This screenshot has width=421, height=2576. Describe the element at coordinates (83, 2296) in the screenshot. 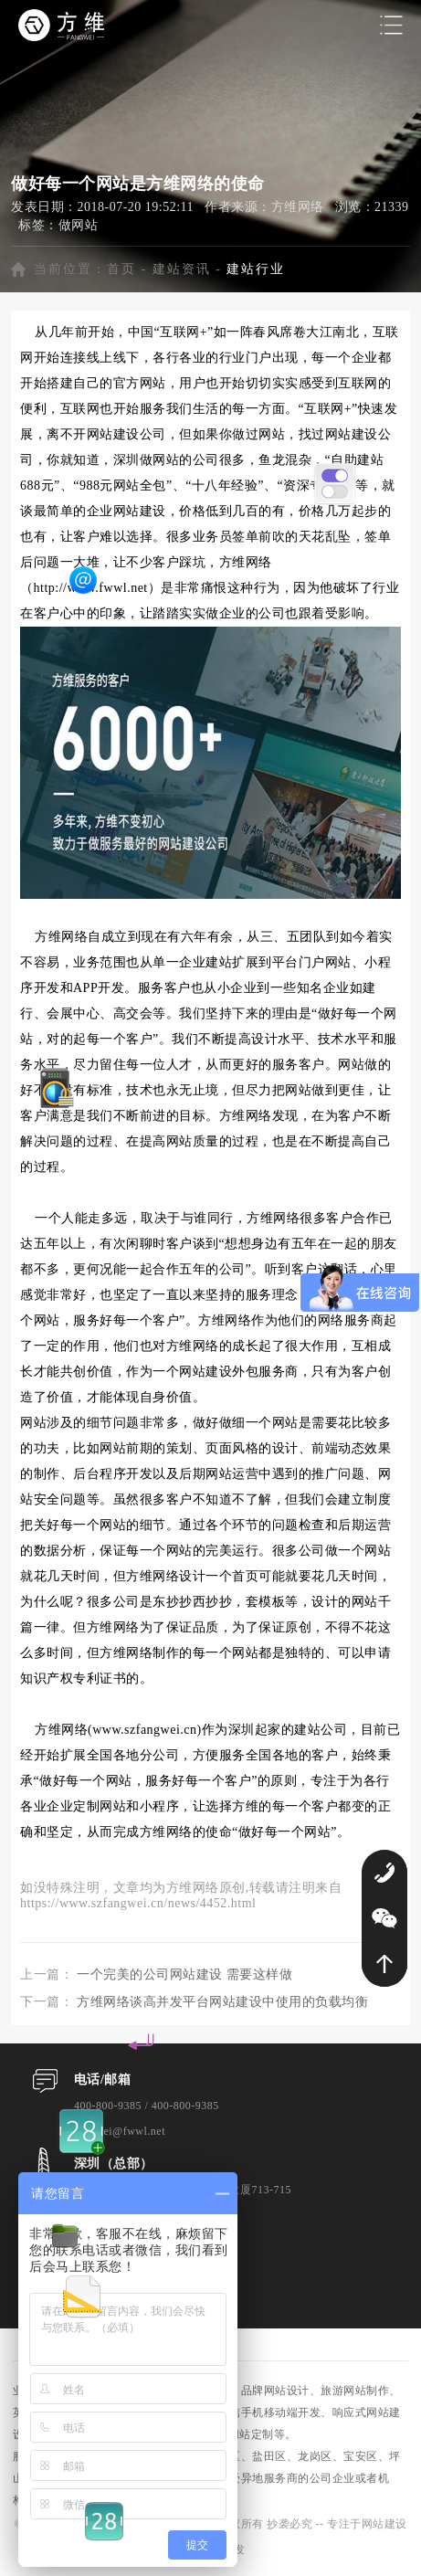

I see `configure page layout settings` at that location.